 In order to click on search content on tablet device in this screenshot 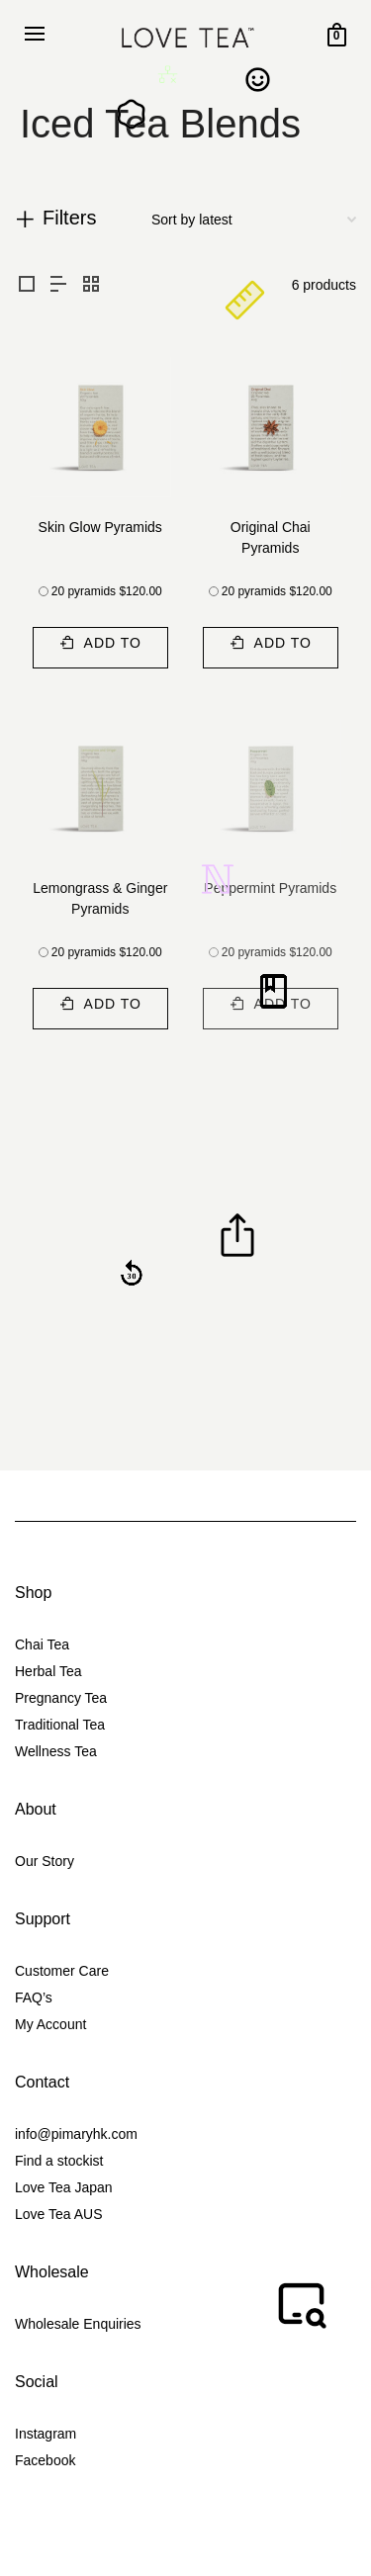, I will do `click(301, 2303)`.